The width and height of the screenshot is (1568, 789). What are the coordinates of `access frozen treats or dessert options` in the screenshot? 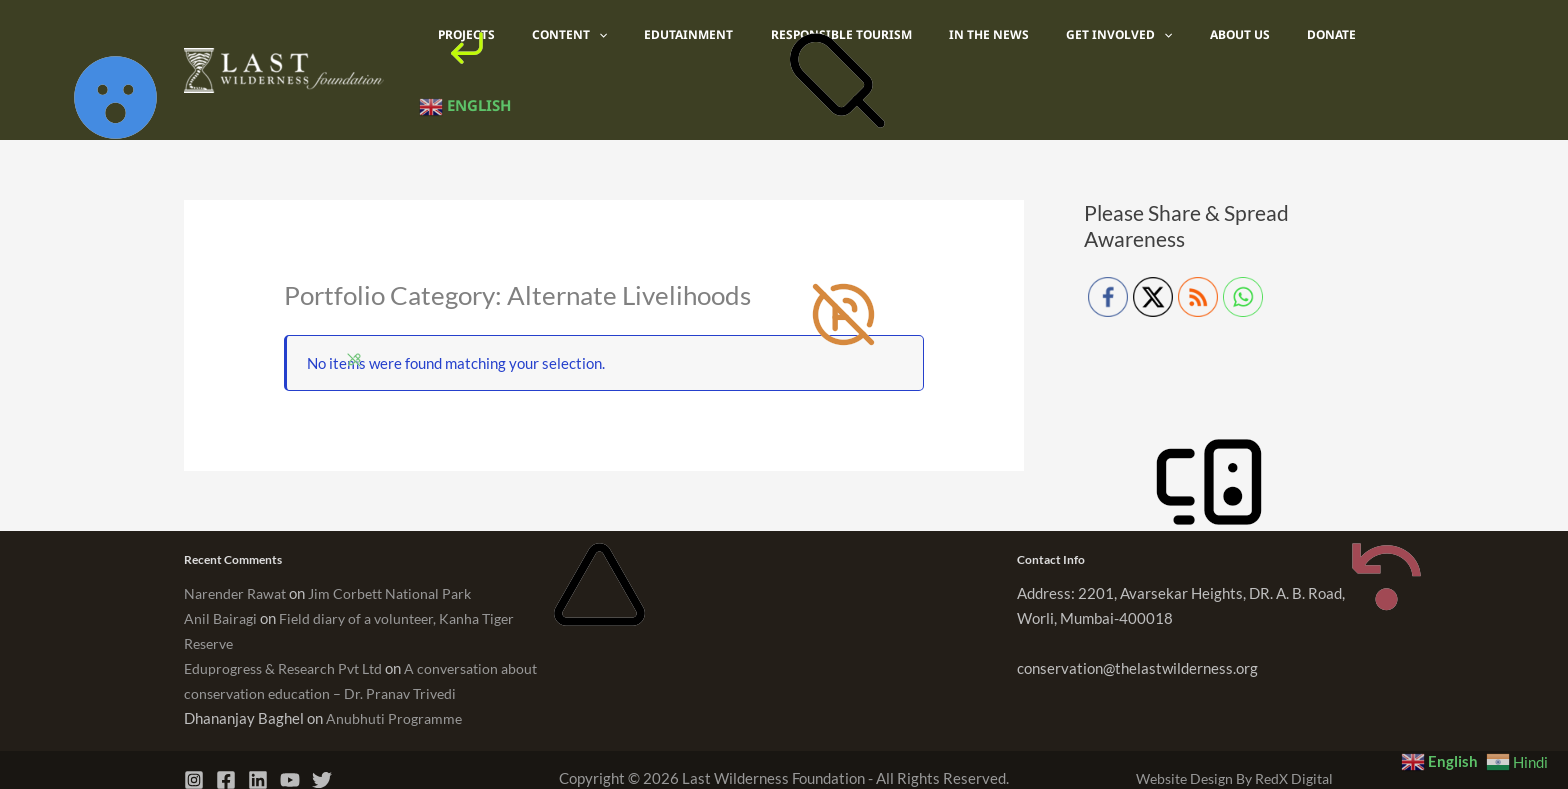 It's located at (837, 80).